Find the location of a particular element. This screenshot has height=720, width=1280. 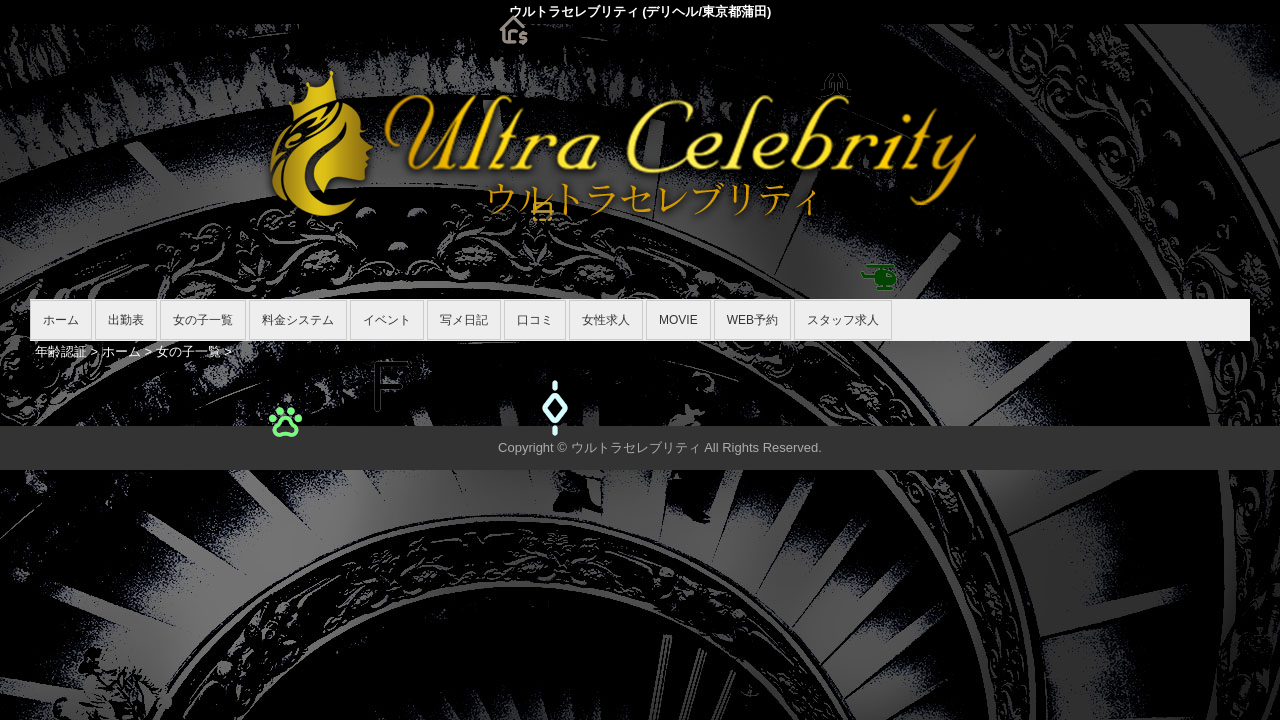

access pet-related features or settings is located at coordinates (285, 421).